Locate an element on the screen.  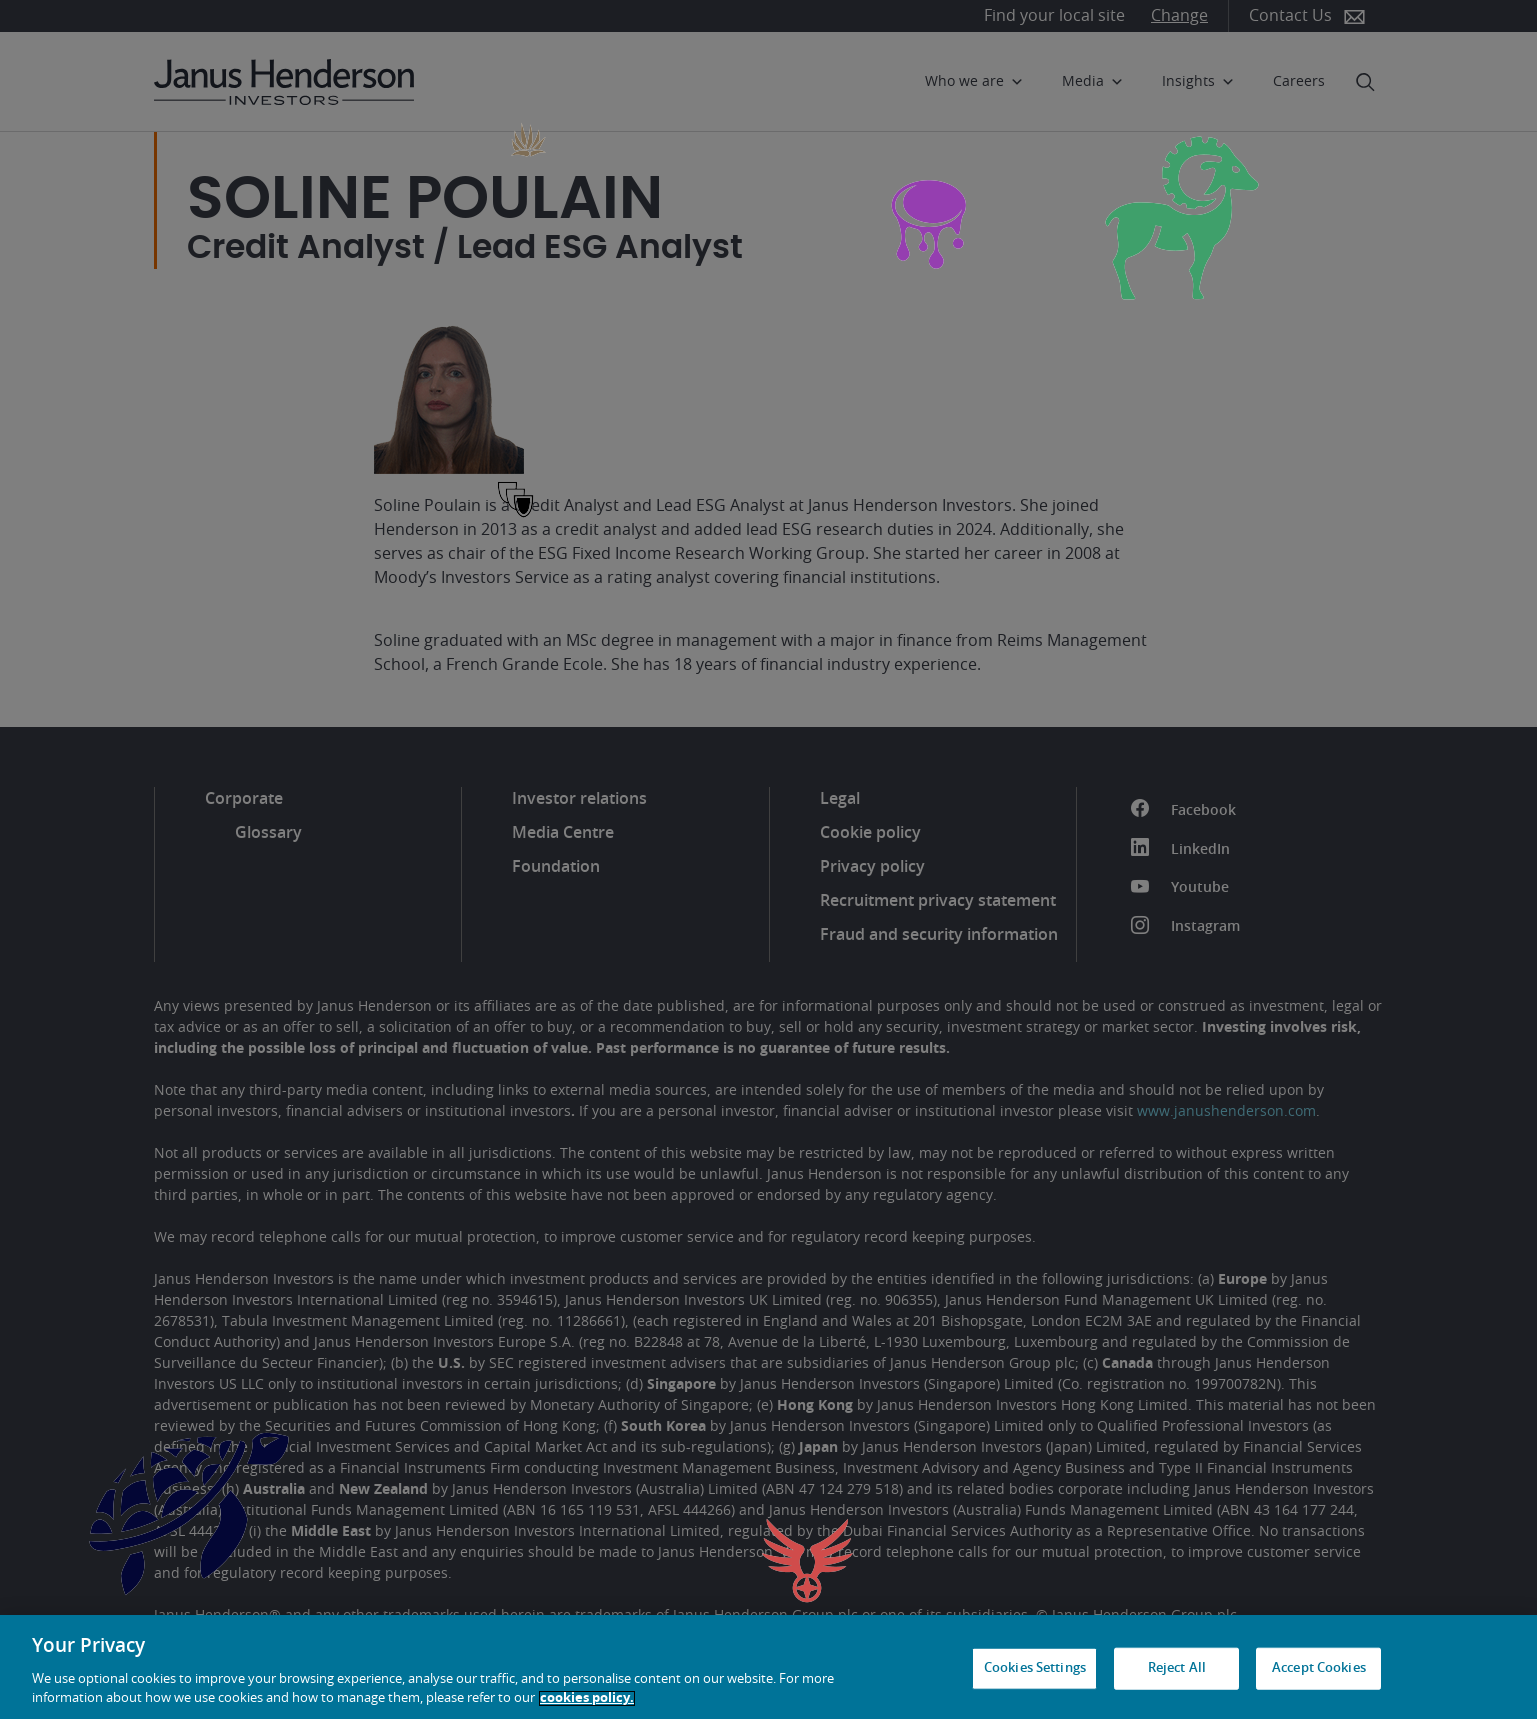
indicates slime or goo element in a game is located at coordinates (928, 224).